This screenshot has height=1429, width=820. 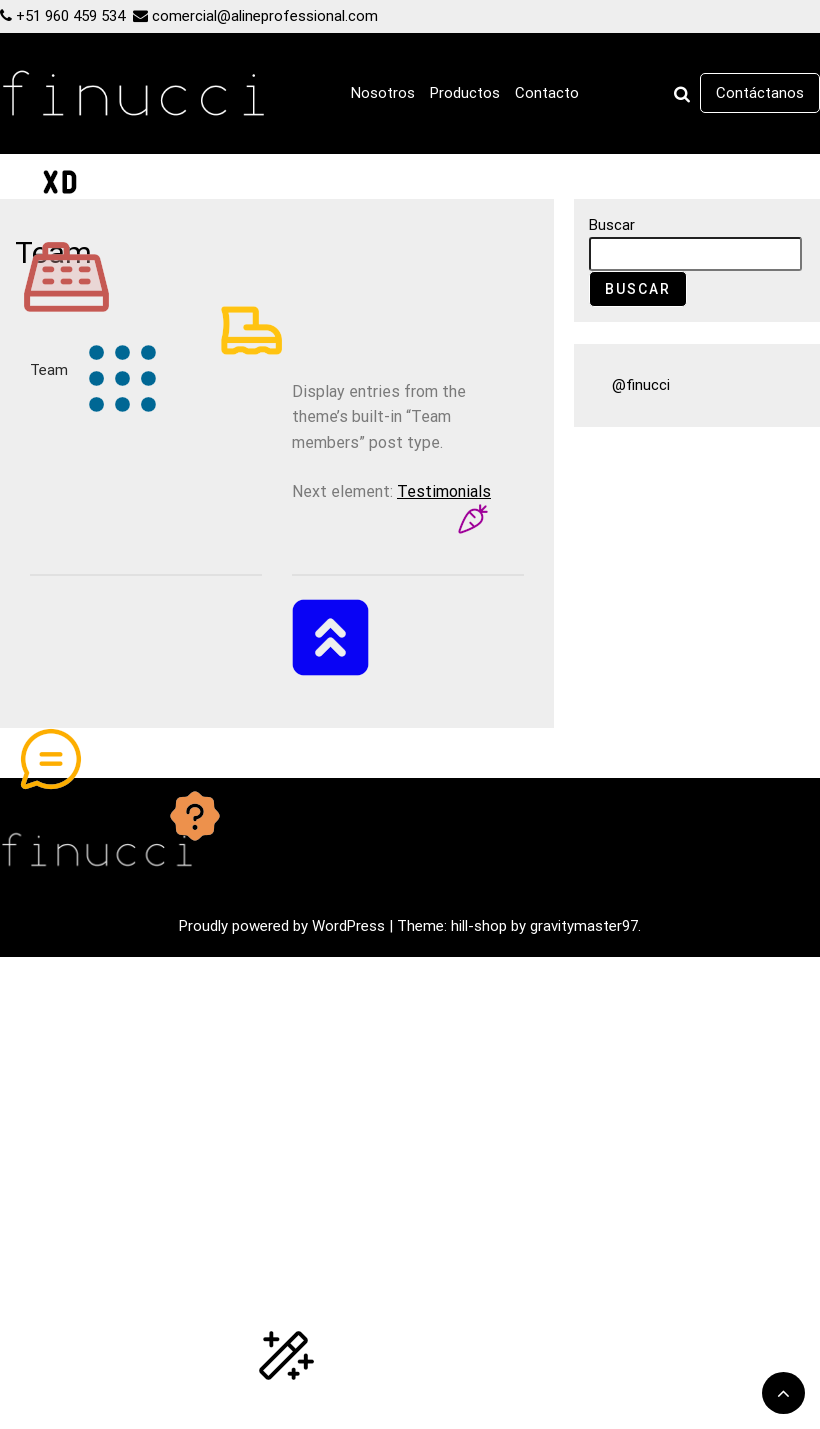 What do you see at coordinates (195, 816) in the screenshot?
I see `access help or FAQ section` at bounding box center [195, 816].